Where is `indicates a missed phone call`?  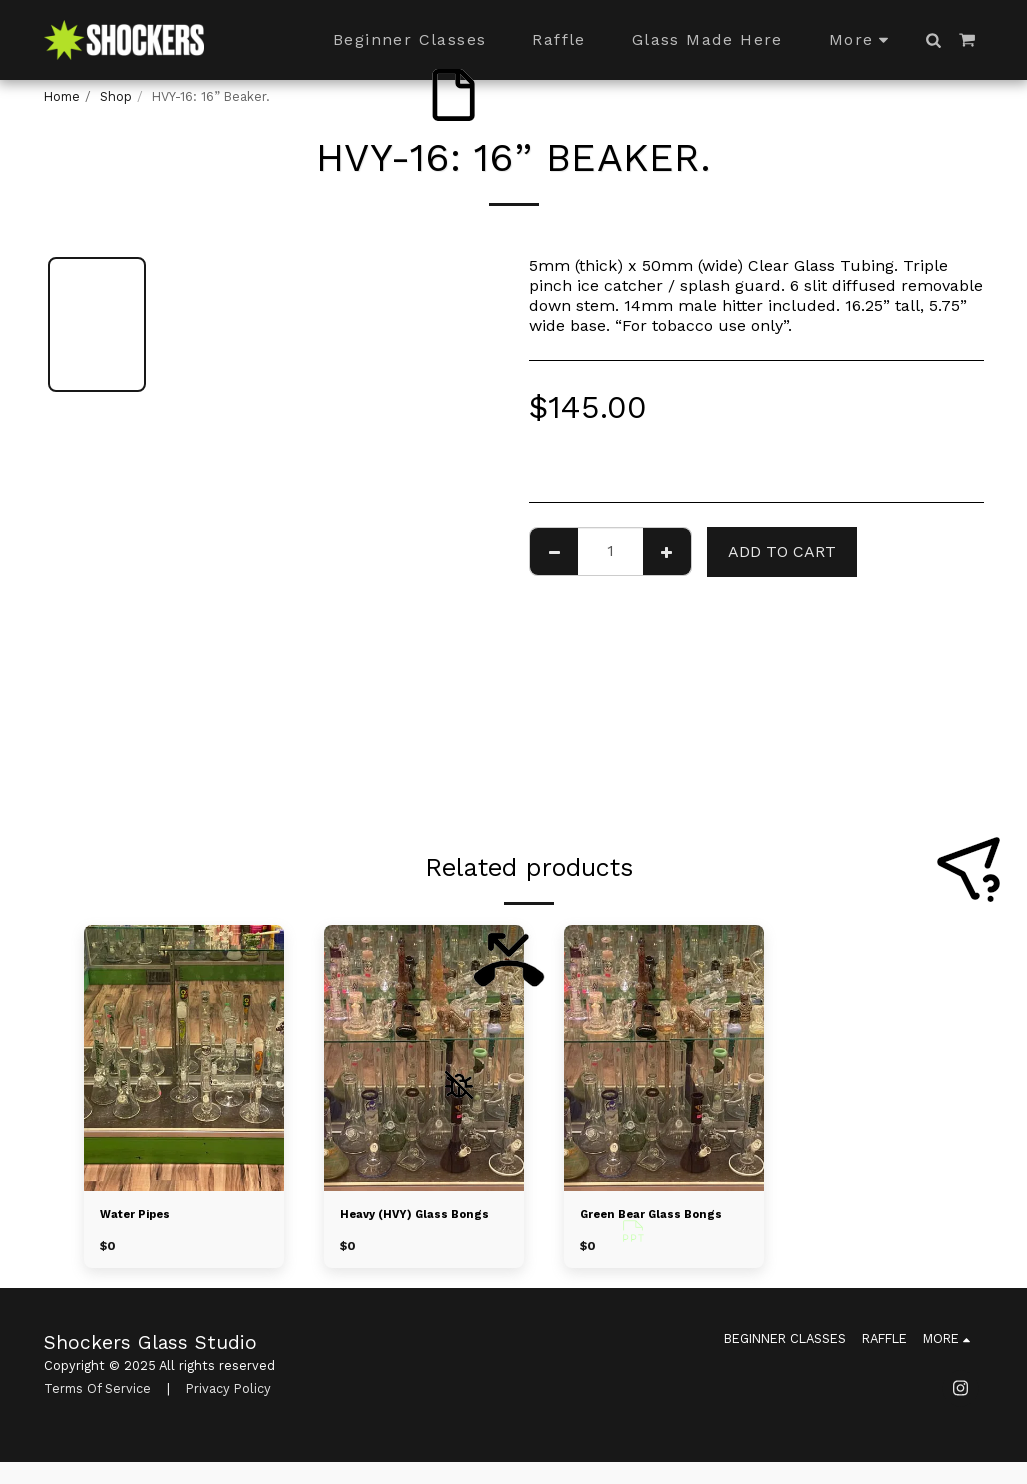 indicates a missed phone call is located at coordinates (509, 960).